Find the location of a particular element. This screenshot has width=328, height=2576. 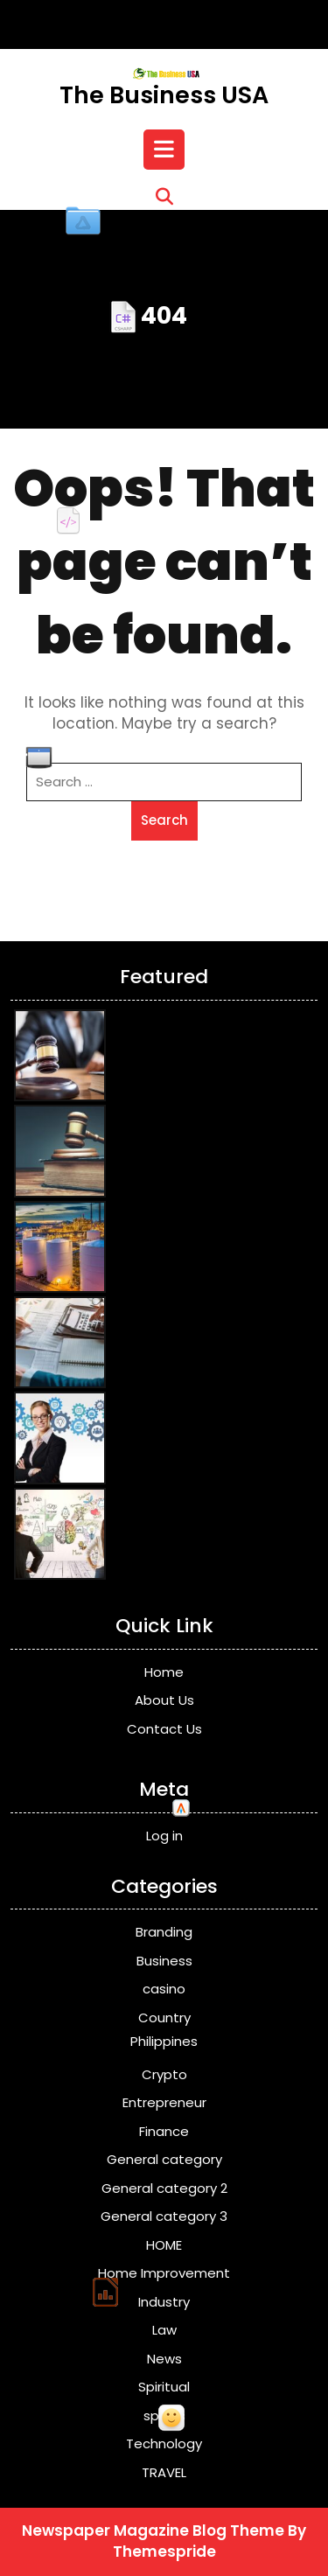

a C# source code file is located at coordinates (123, 318).